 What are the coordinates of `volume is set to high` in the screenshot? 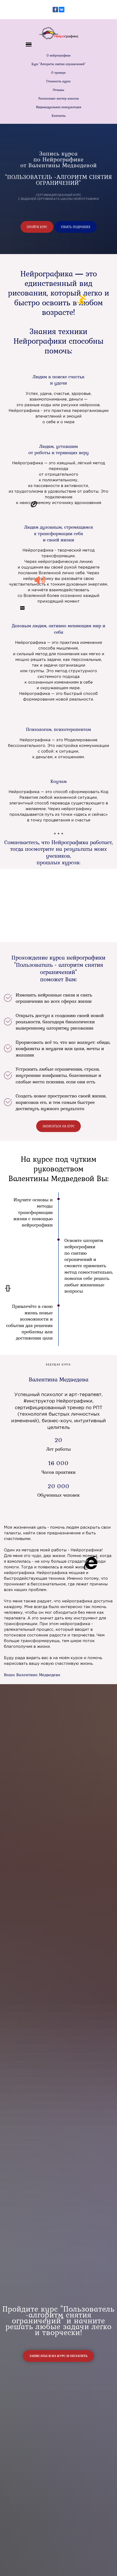 It's located at (40, 580).